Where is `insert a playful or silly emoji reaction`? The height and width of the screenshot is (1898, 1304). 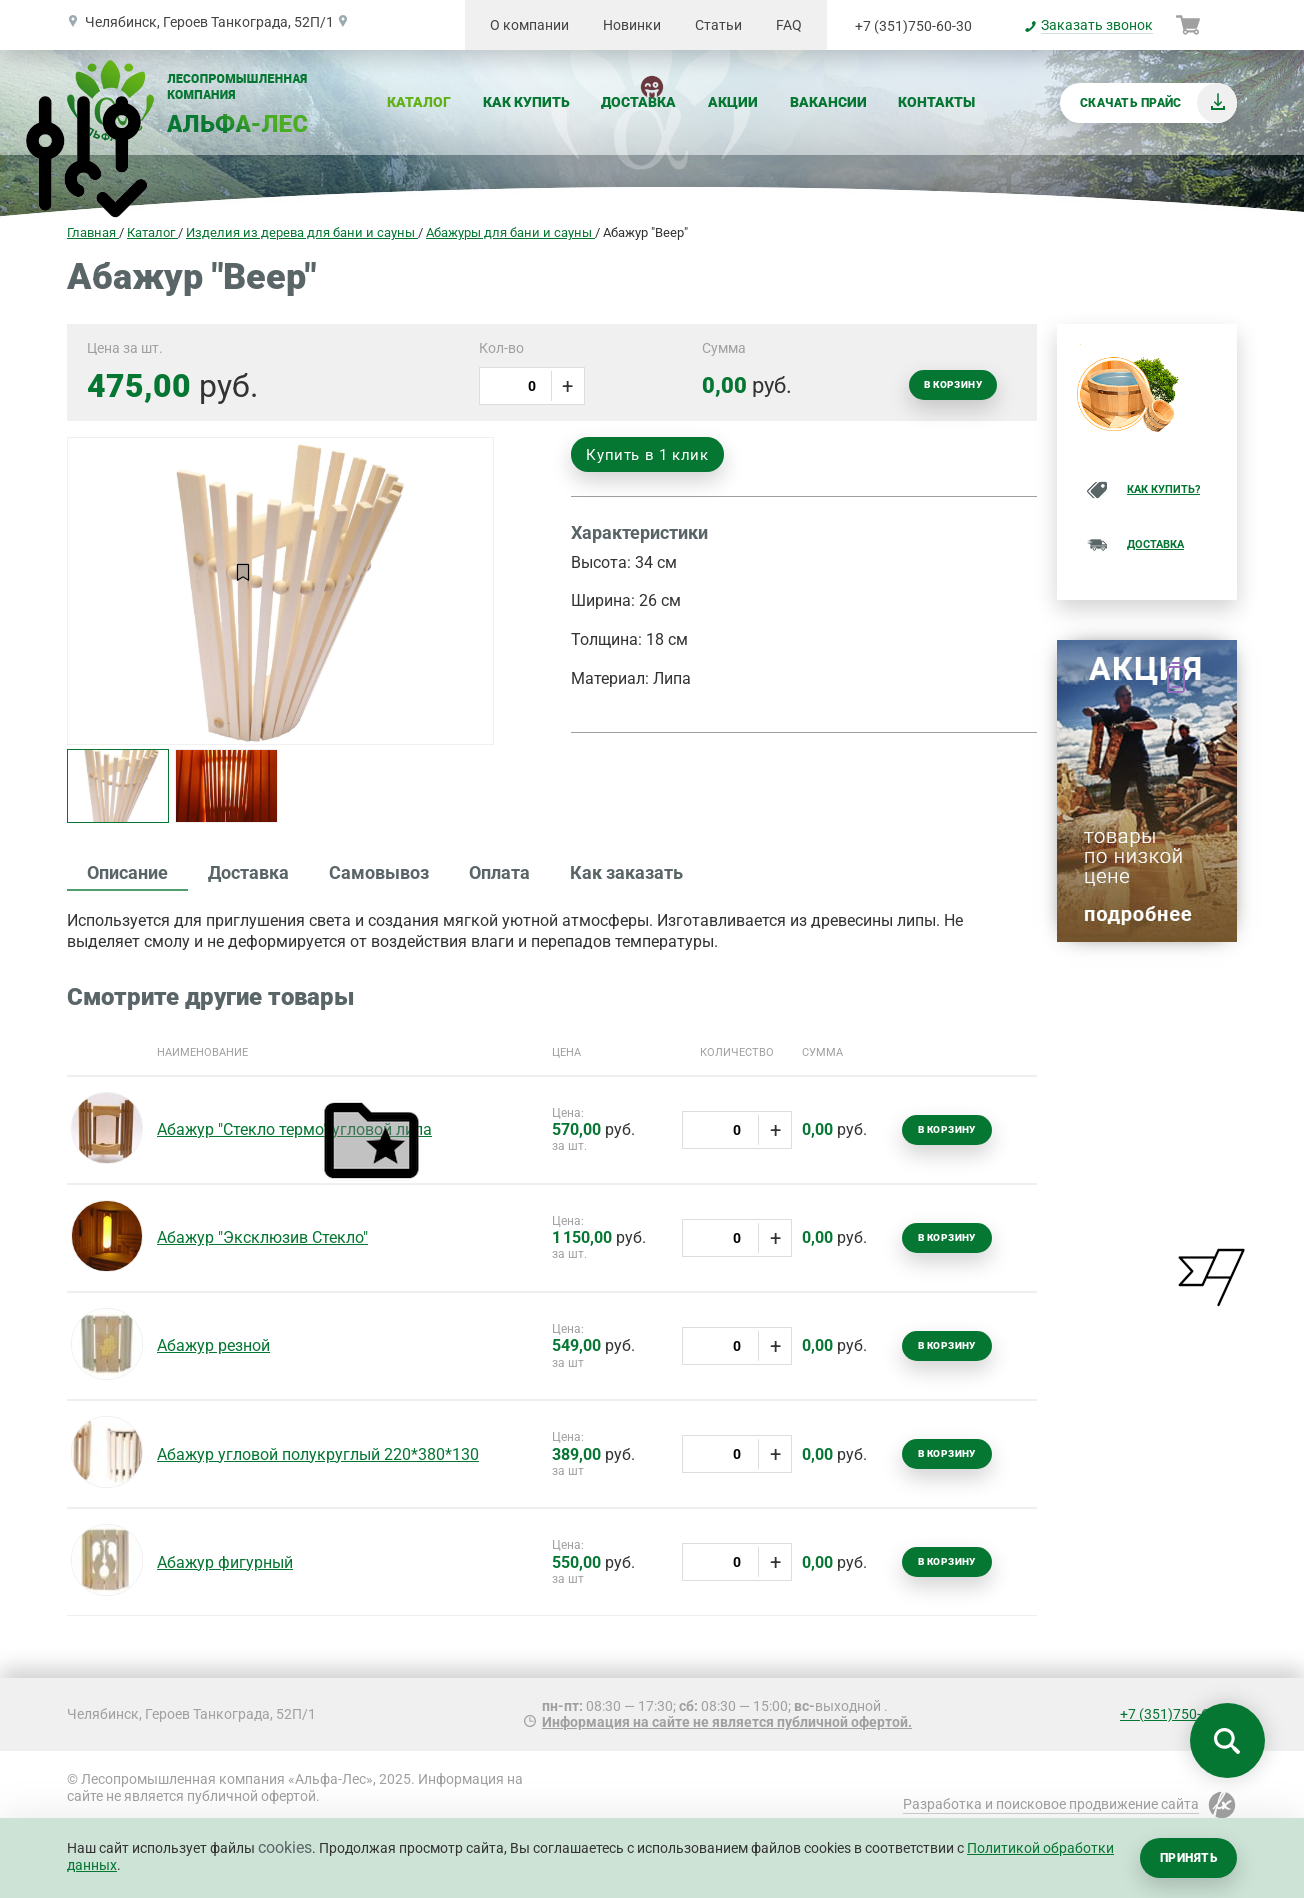
insert a playful or silly emoji reaction is located at coordinates (652, 87).